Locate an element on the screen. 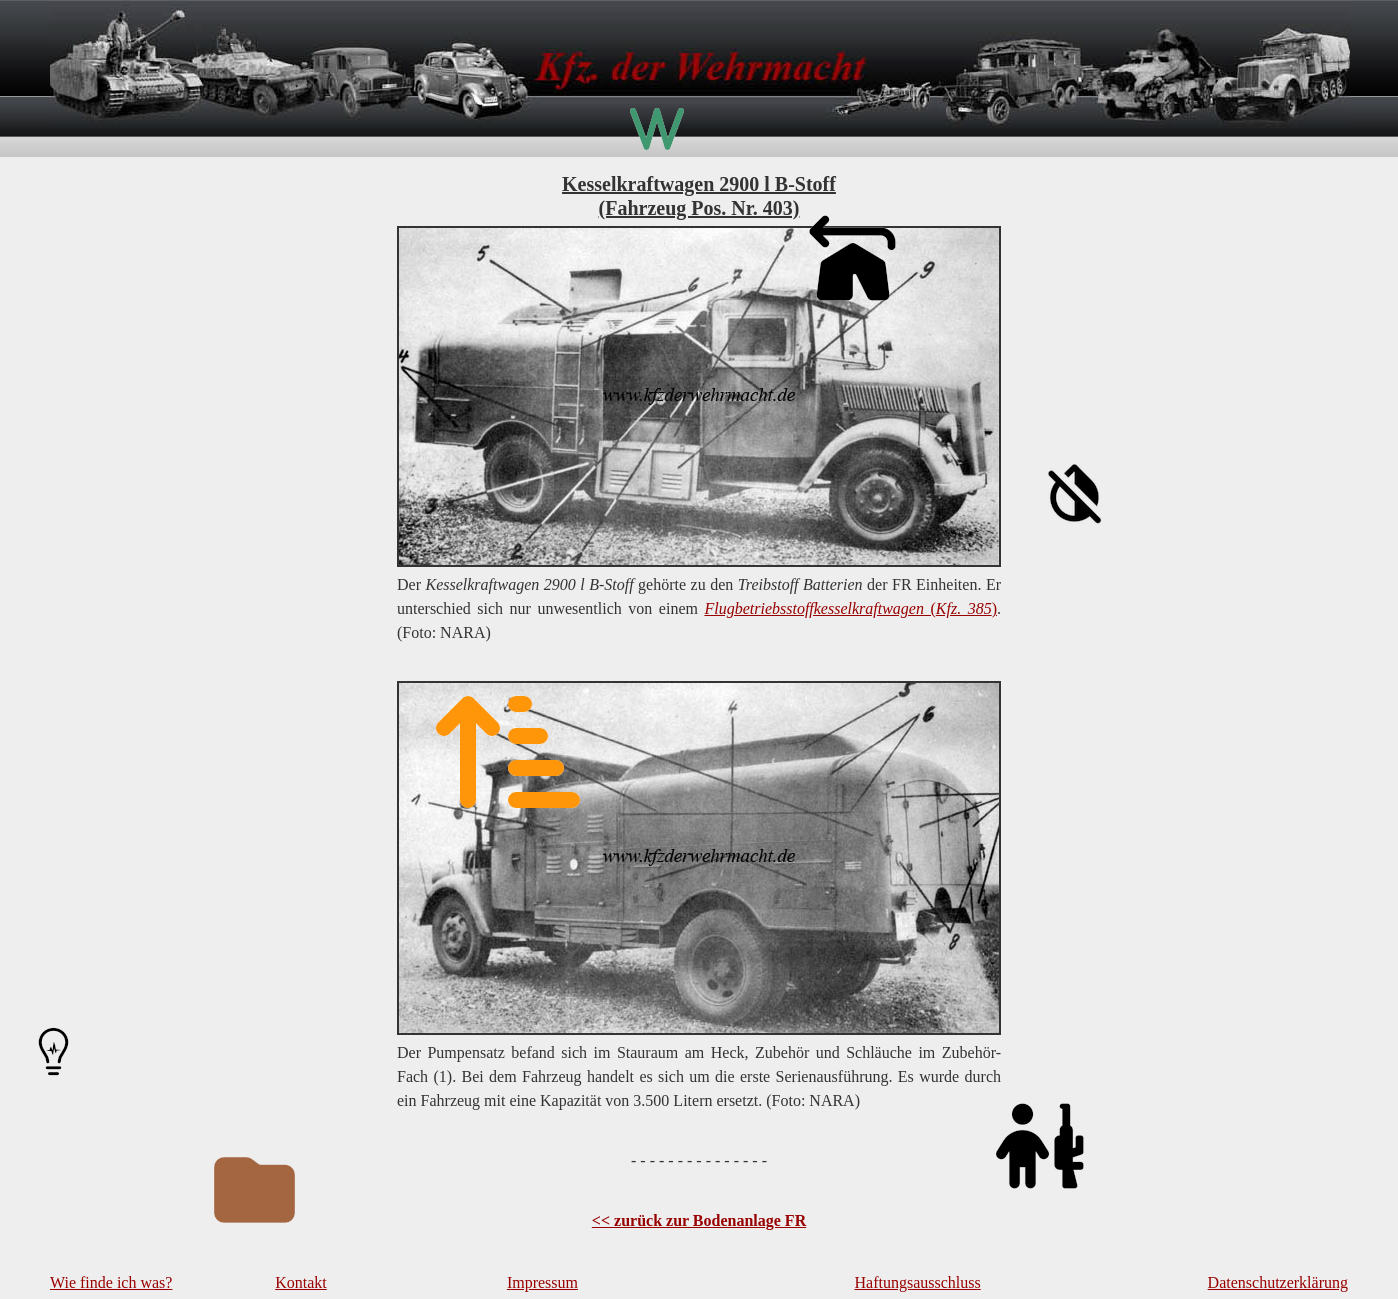  indicates child soldier awareness or prevention cause is located at coordinates (1041, 1146).